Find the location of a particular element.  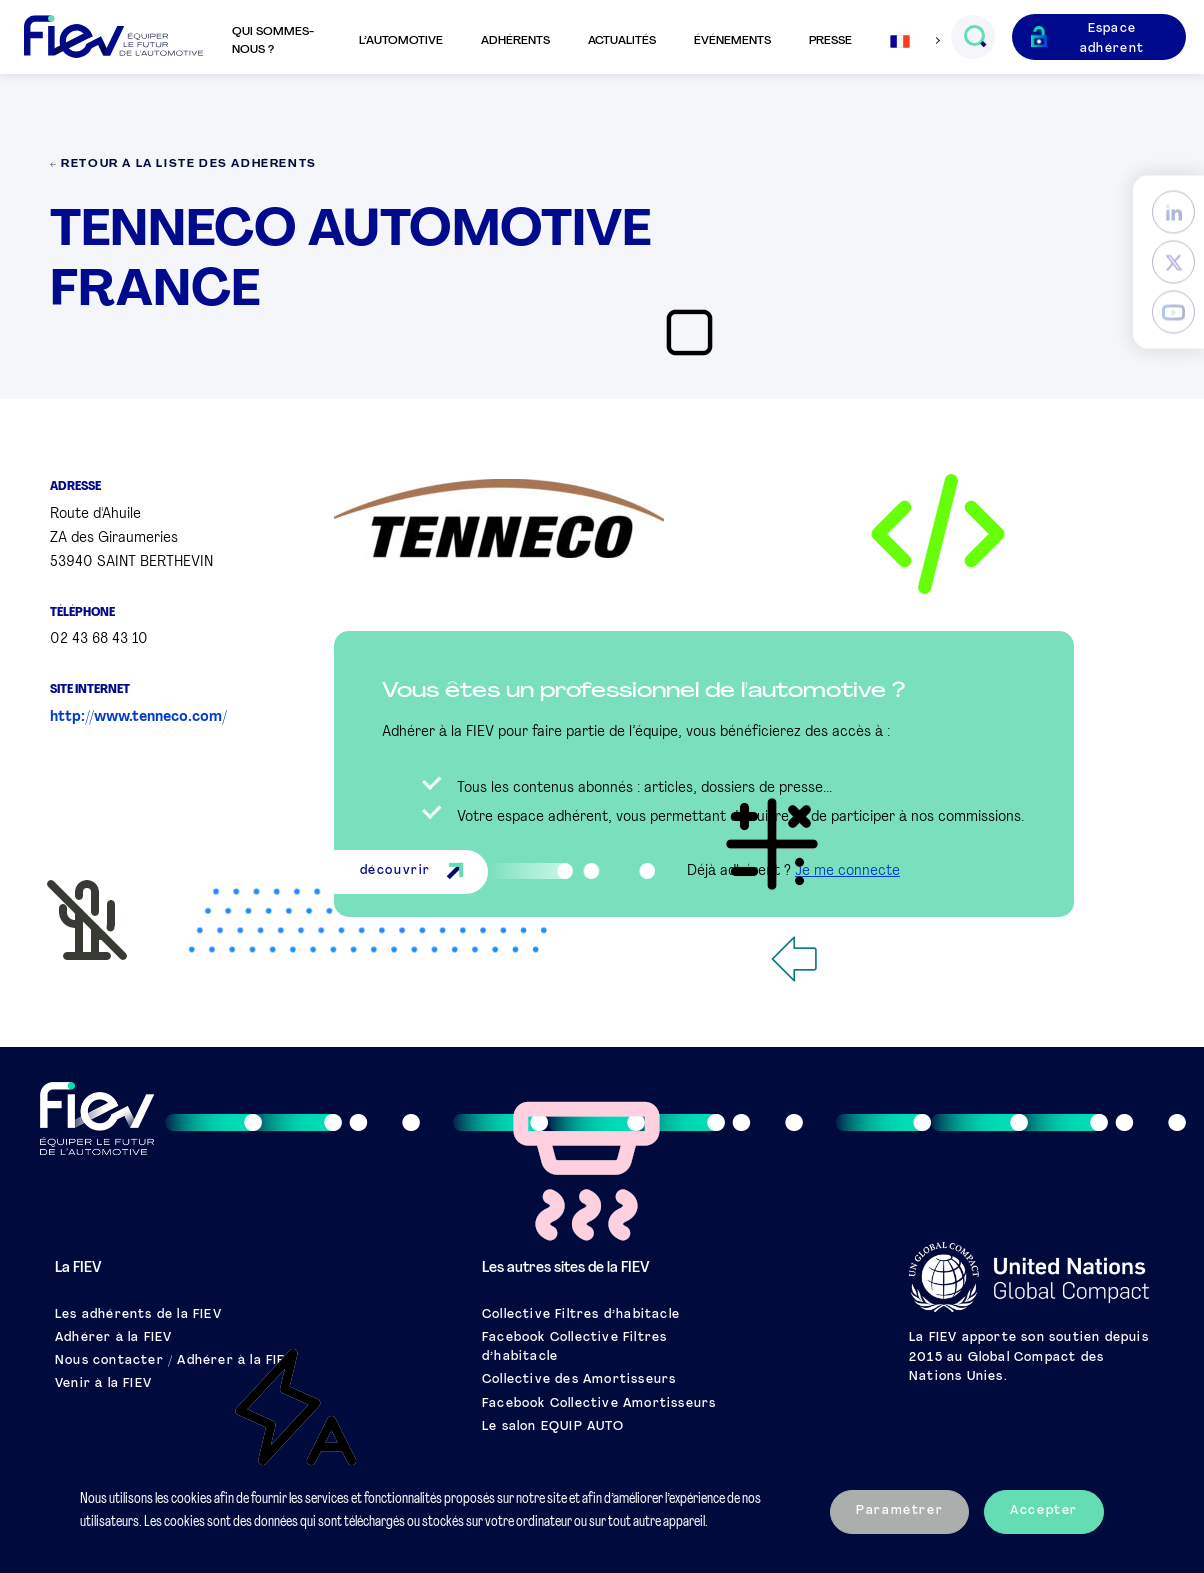

indicates tumble dry setting for laundry is located at coordinates (689, 332).